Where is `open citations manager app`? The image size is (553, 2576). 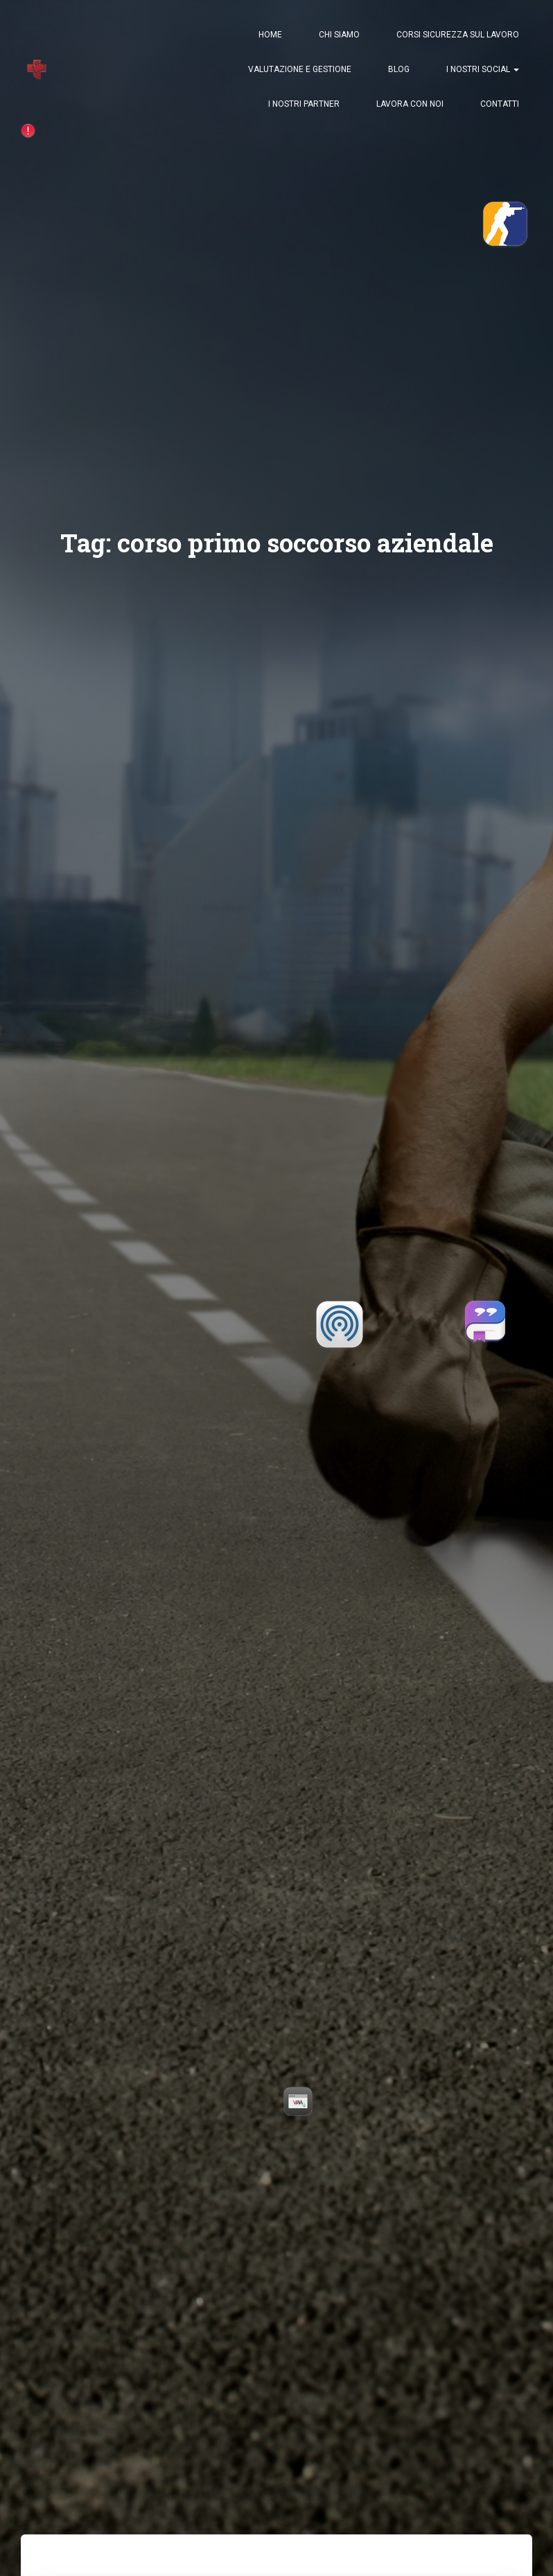 open citations manager app is located at coordinates (485, 1321).